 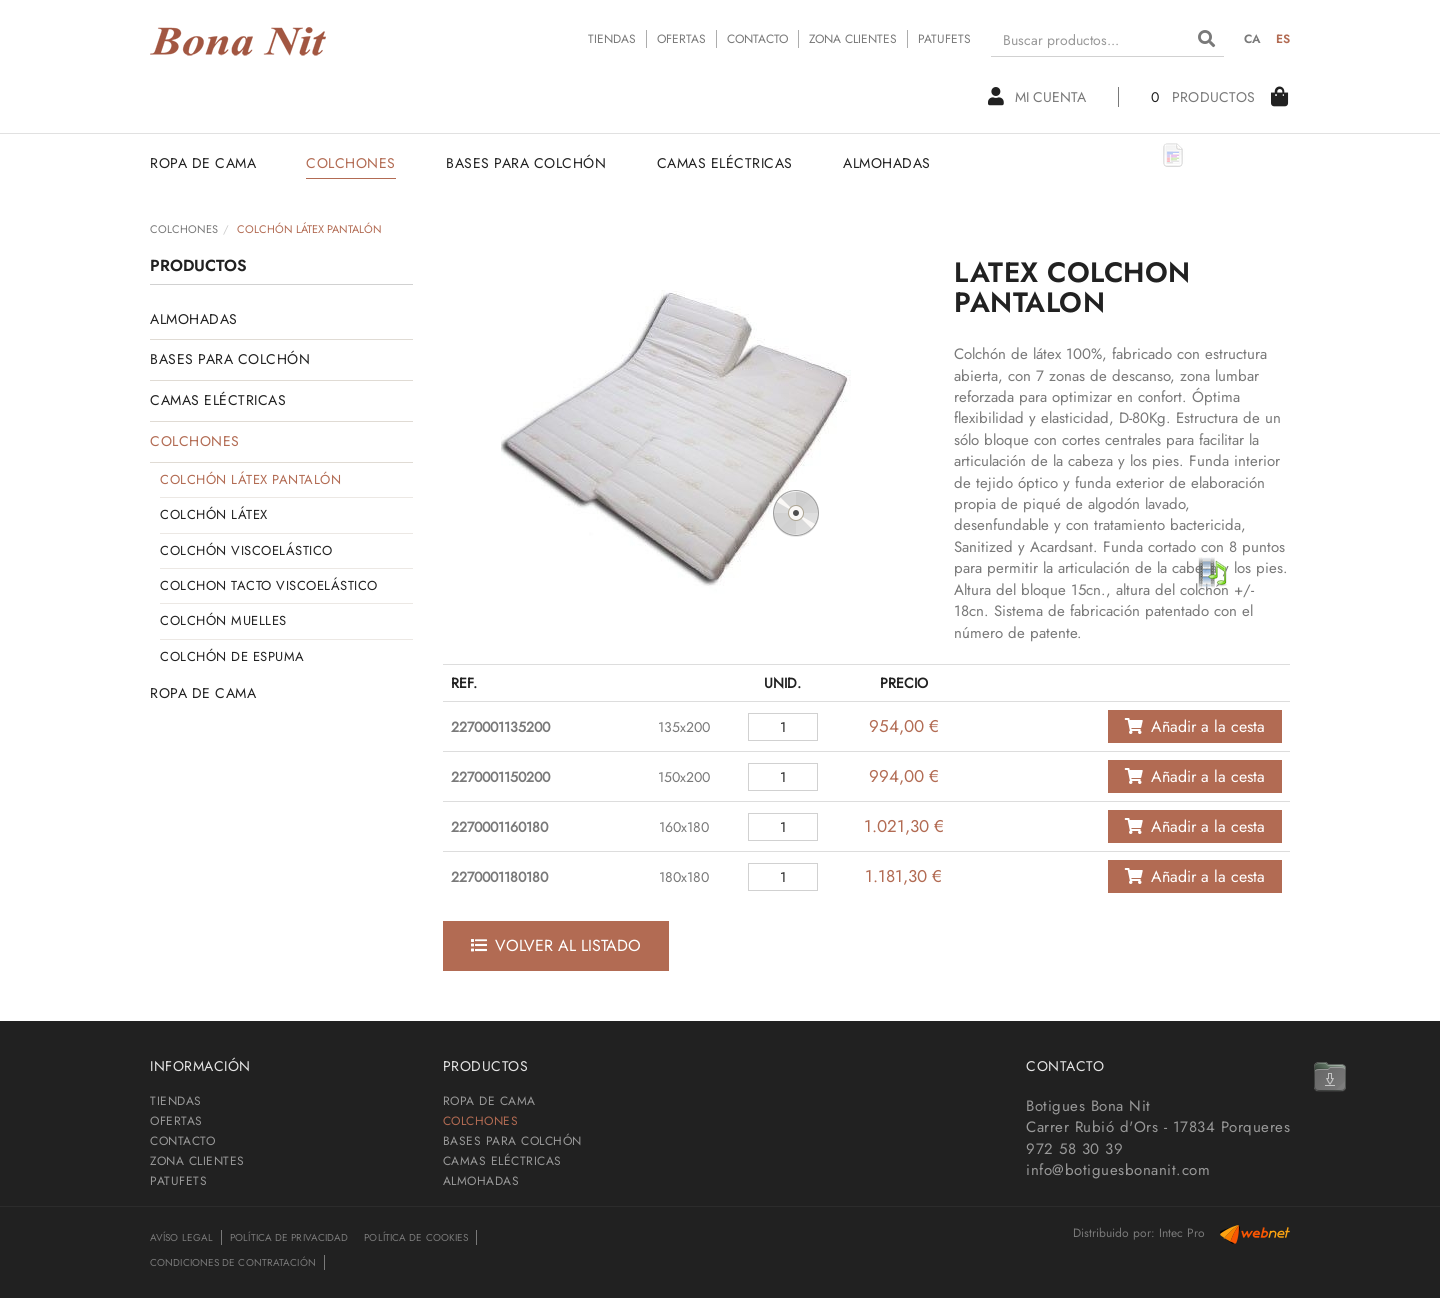 What do you see at coordinates (796, 513) in the screenshot?
I see `indicates a blank CD-R disc ready for burning` at bounding box center [796, 513].